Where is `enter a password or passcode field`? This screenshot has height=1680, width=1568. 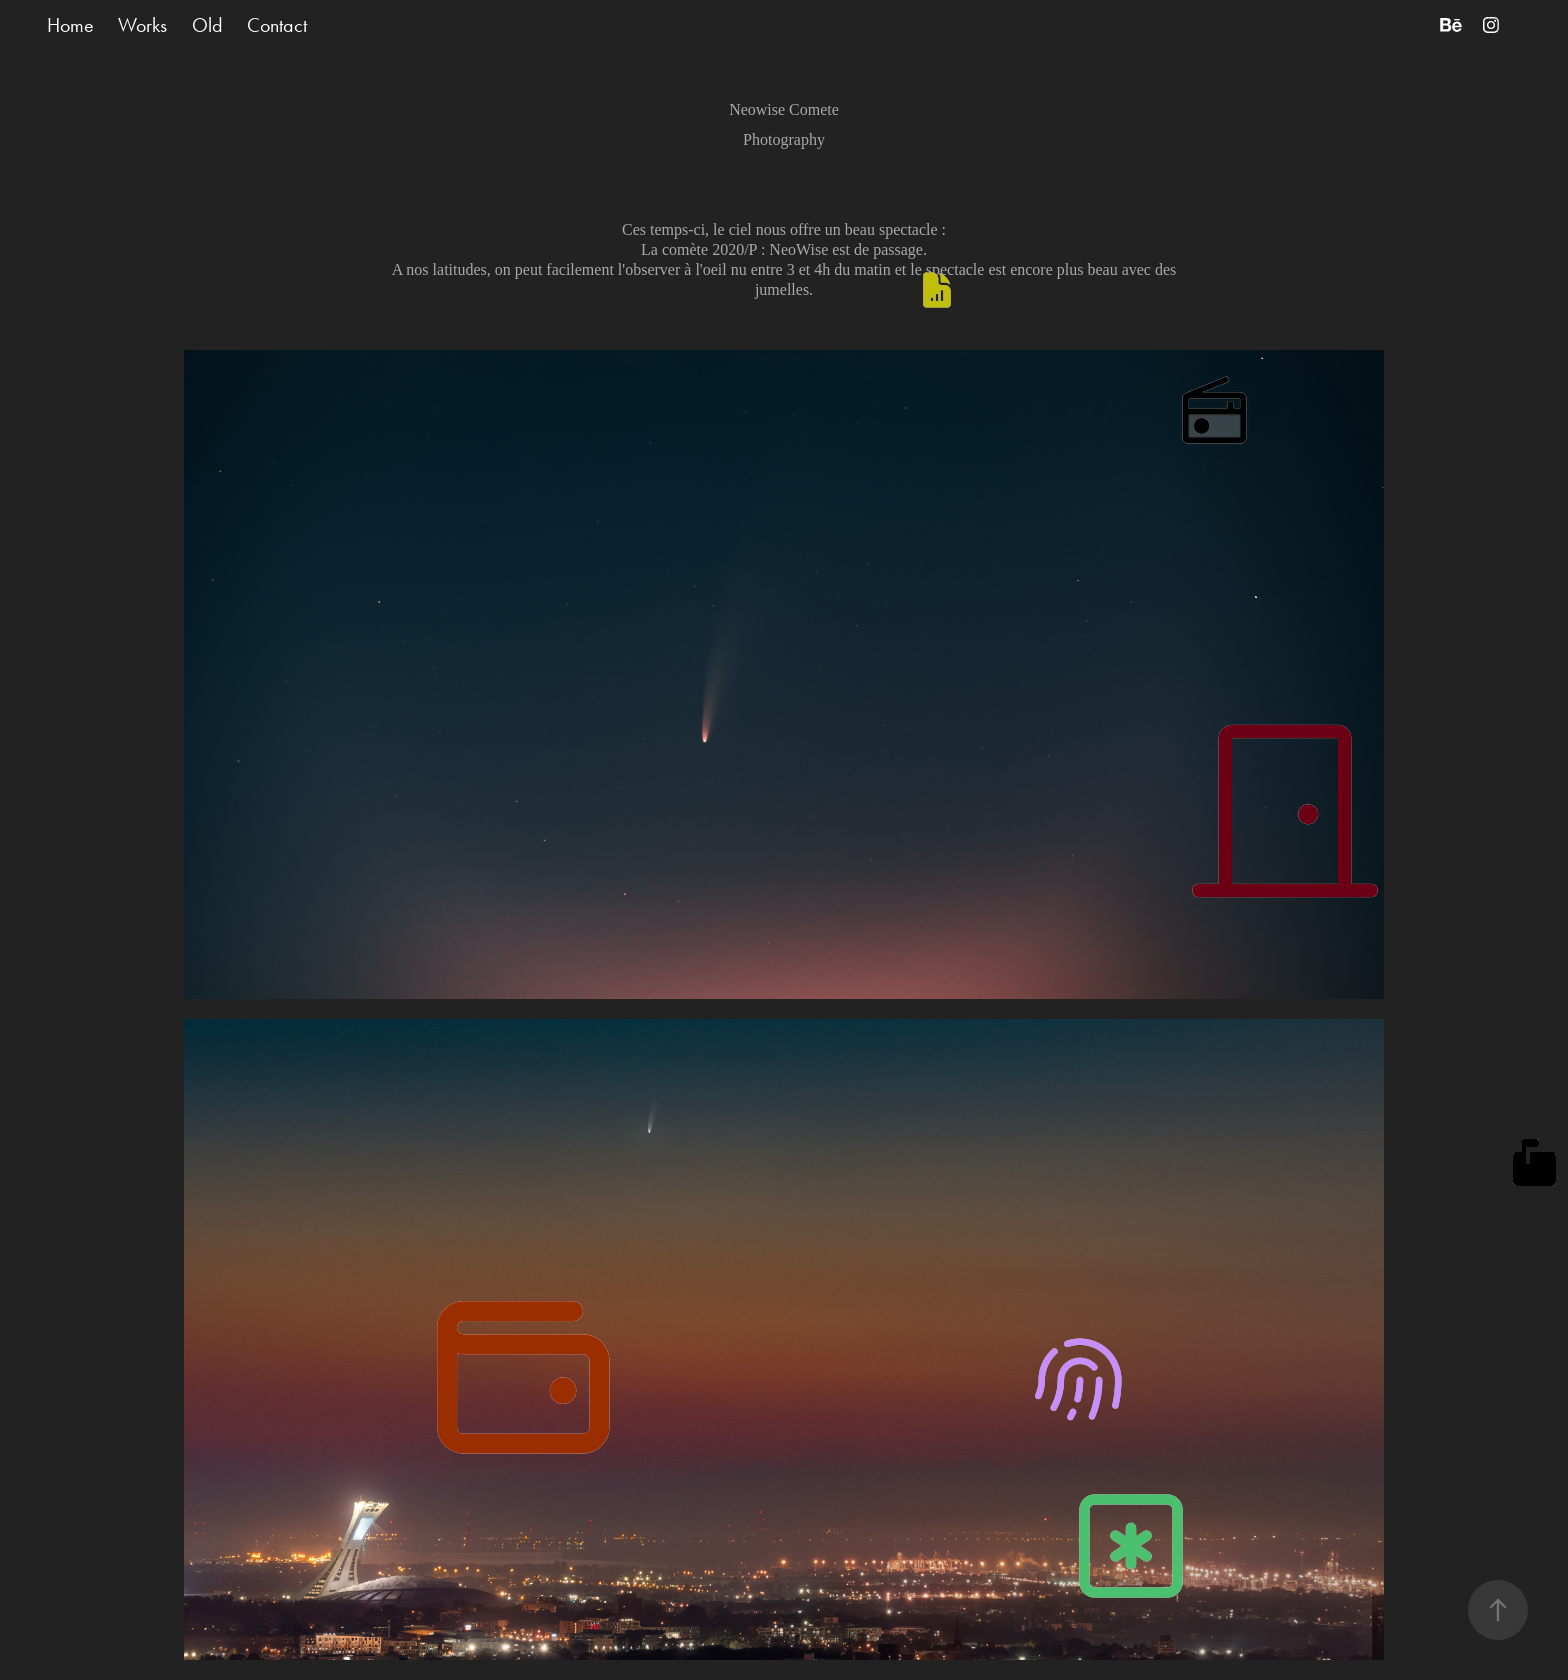 enter a password or passcode field is located at coordinates (1131, 1546).